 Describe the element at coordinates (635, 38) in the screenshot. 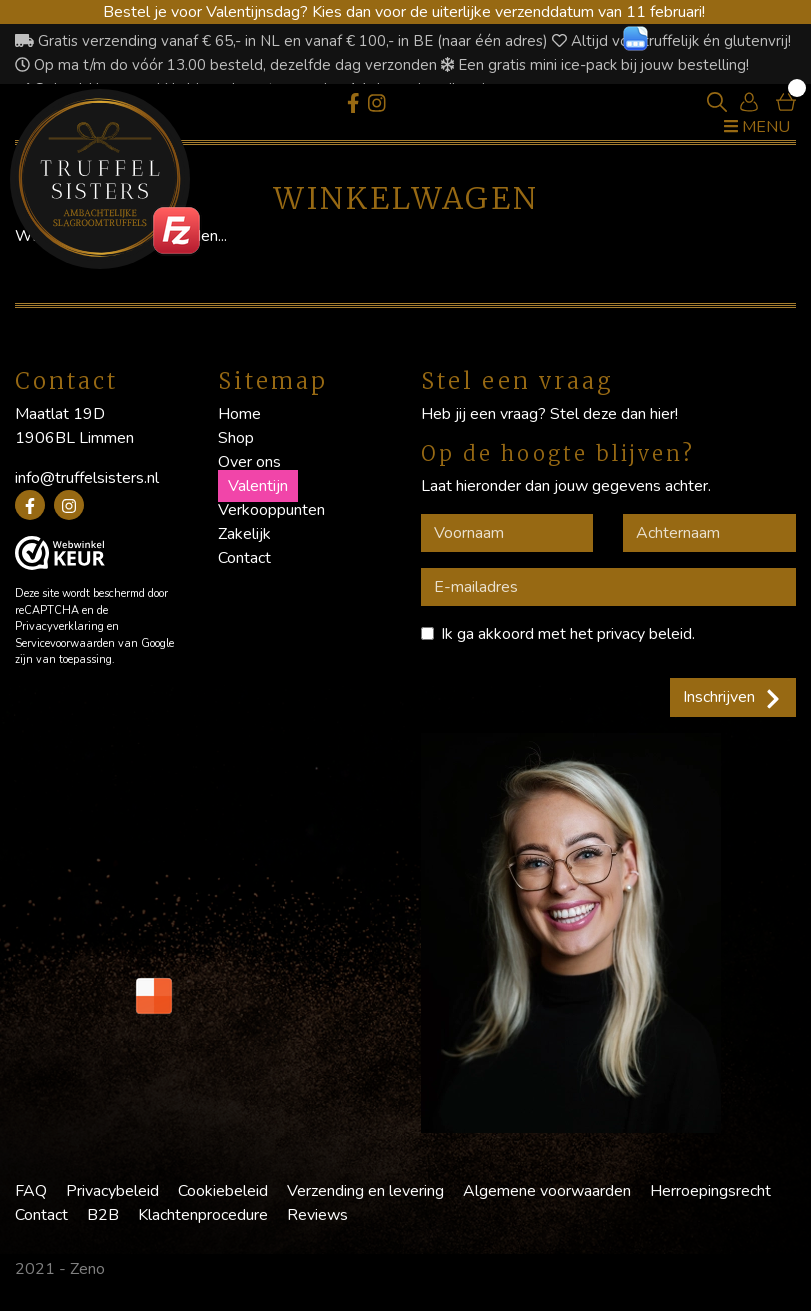

I see `open desktop app or file manager` at that location.